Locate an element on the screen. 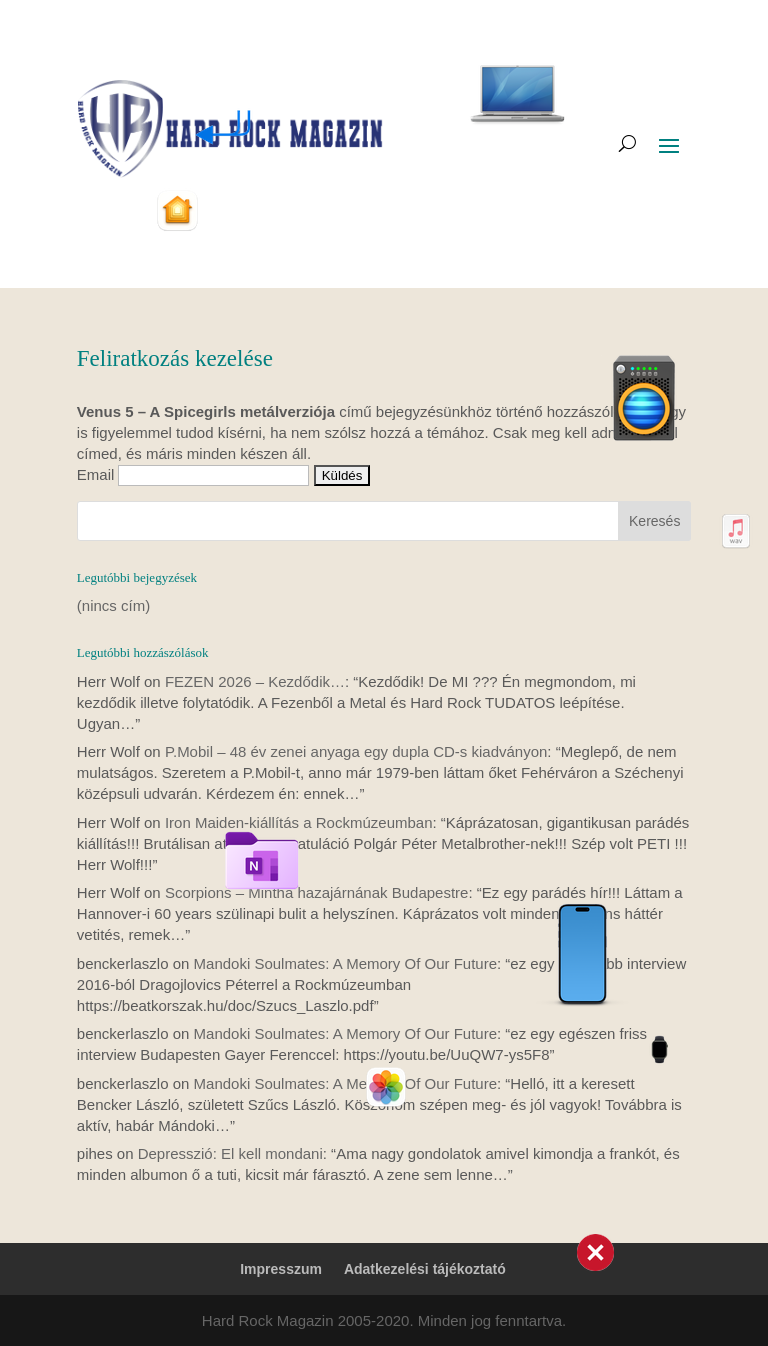 This screenshot has width=768, height=1346. close the current window or dialog is located at coordinates (595, 1252).